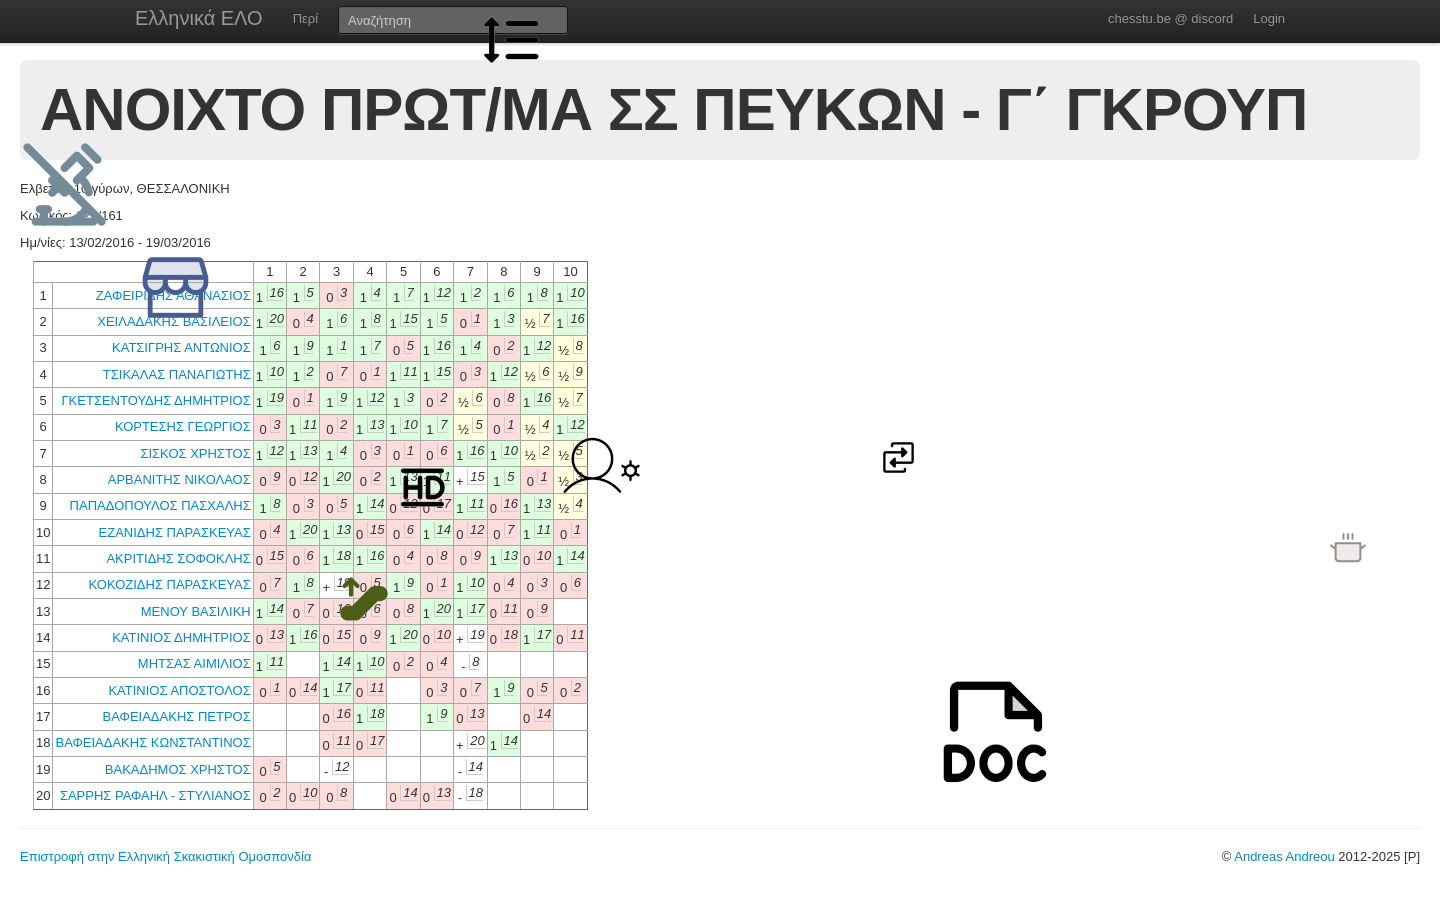 Image resolution: width=1440 pixels, height=906 pixels. What do you see at coordinates (422, 487) in the screenshot?
I see `indicates high-definition video quality` at bounding box center [422, 487].